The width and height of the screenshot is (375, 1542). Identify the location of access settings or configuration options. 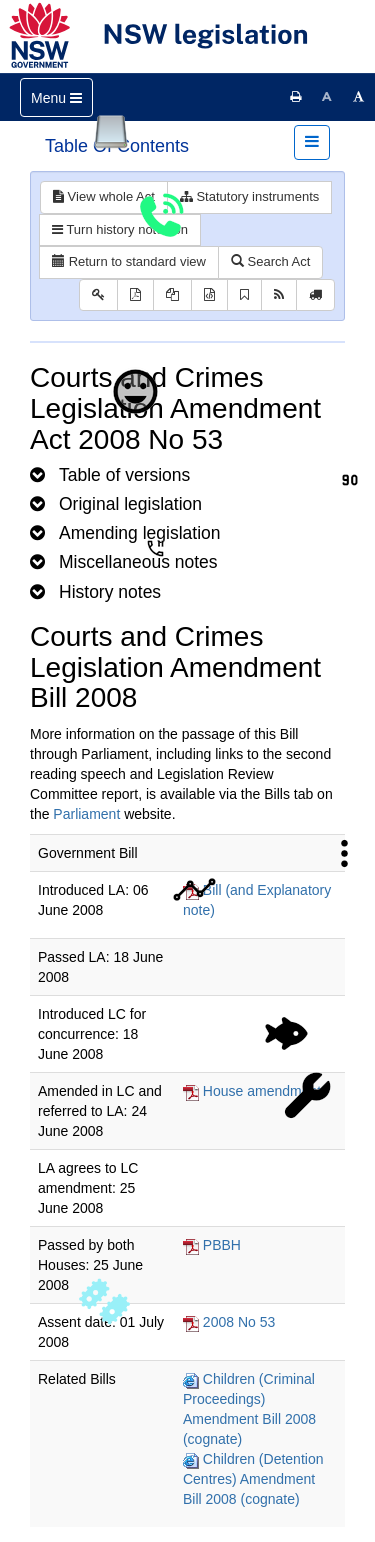
(308, 1095).